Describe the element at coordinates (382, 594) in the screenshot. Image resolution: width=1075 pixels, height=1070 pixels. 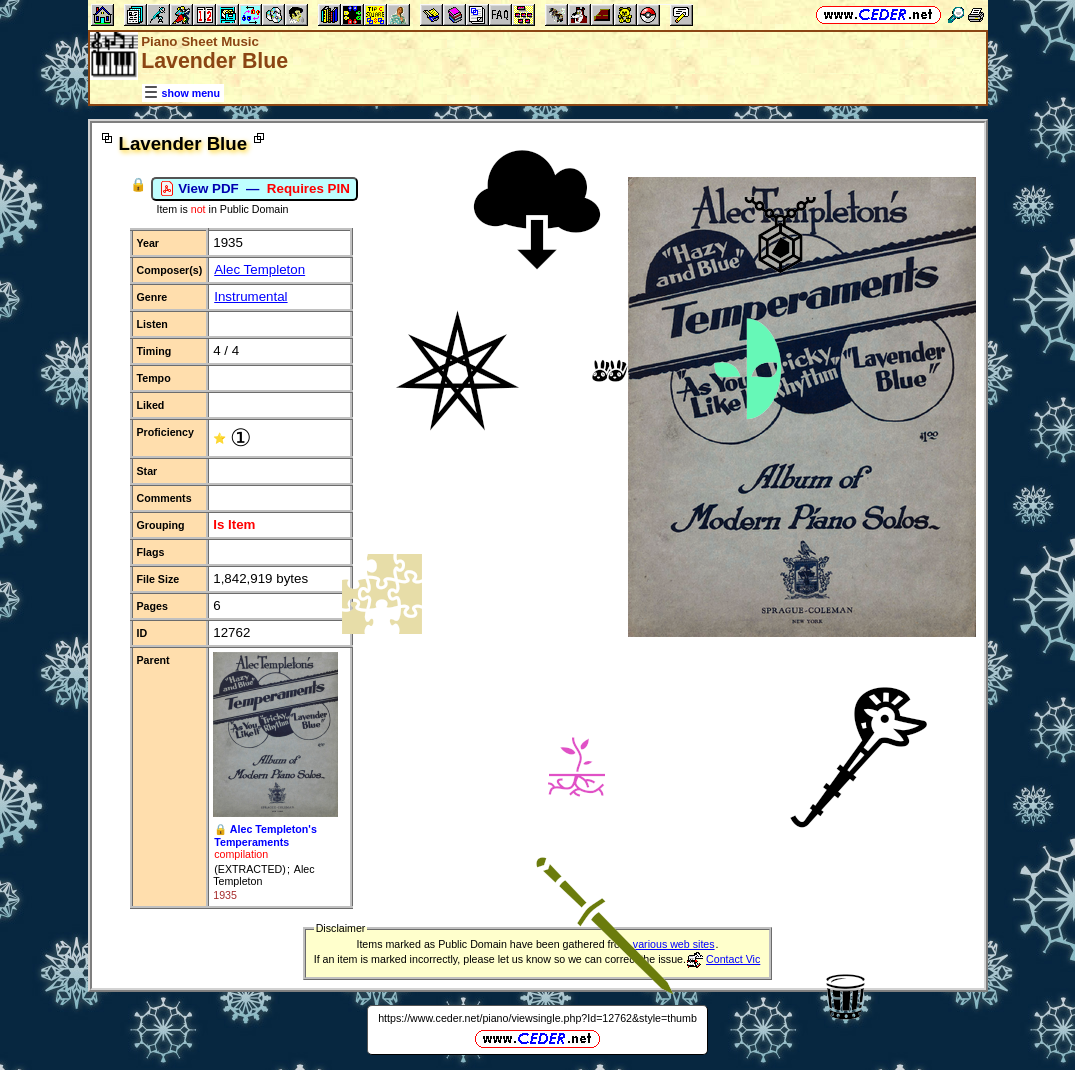
I see `access puzzle or brain training games` at that location.